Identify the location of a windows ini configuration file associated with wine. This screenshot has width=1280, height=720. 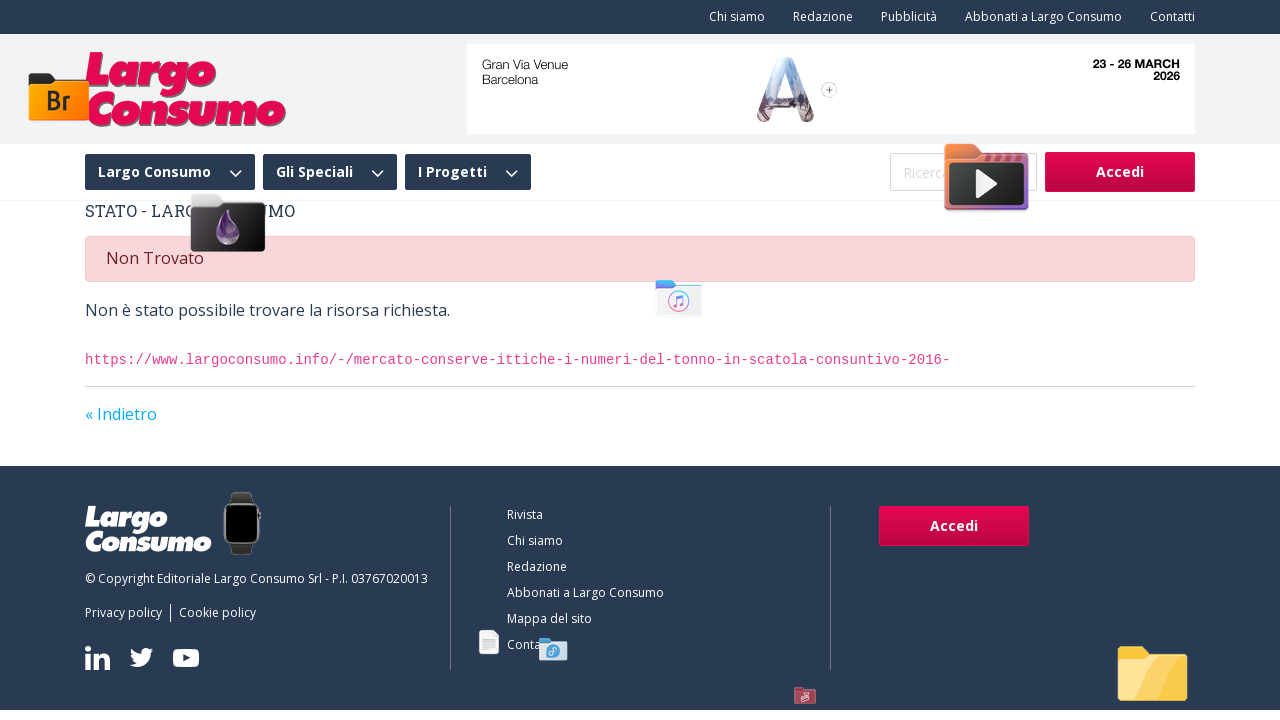
(489, 642).